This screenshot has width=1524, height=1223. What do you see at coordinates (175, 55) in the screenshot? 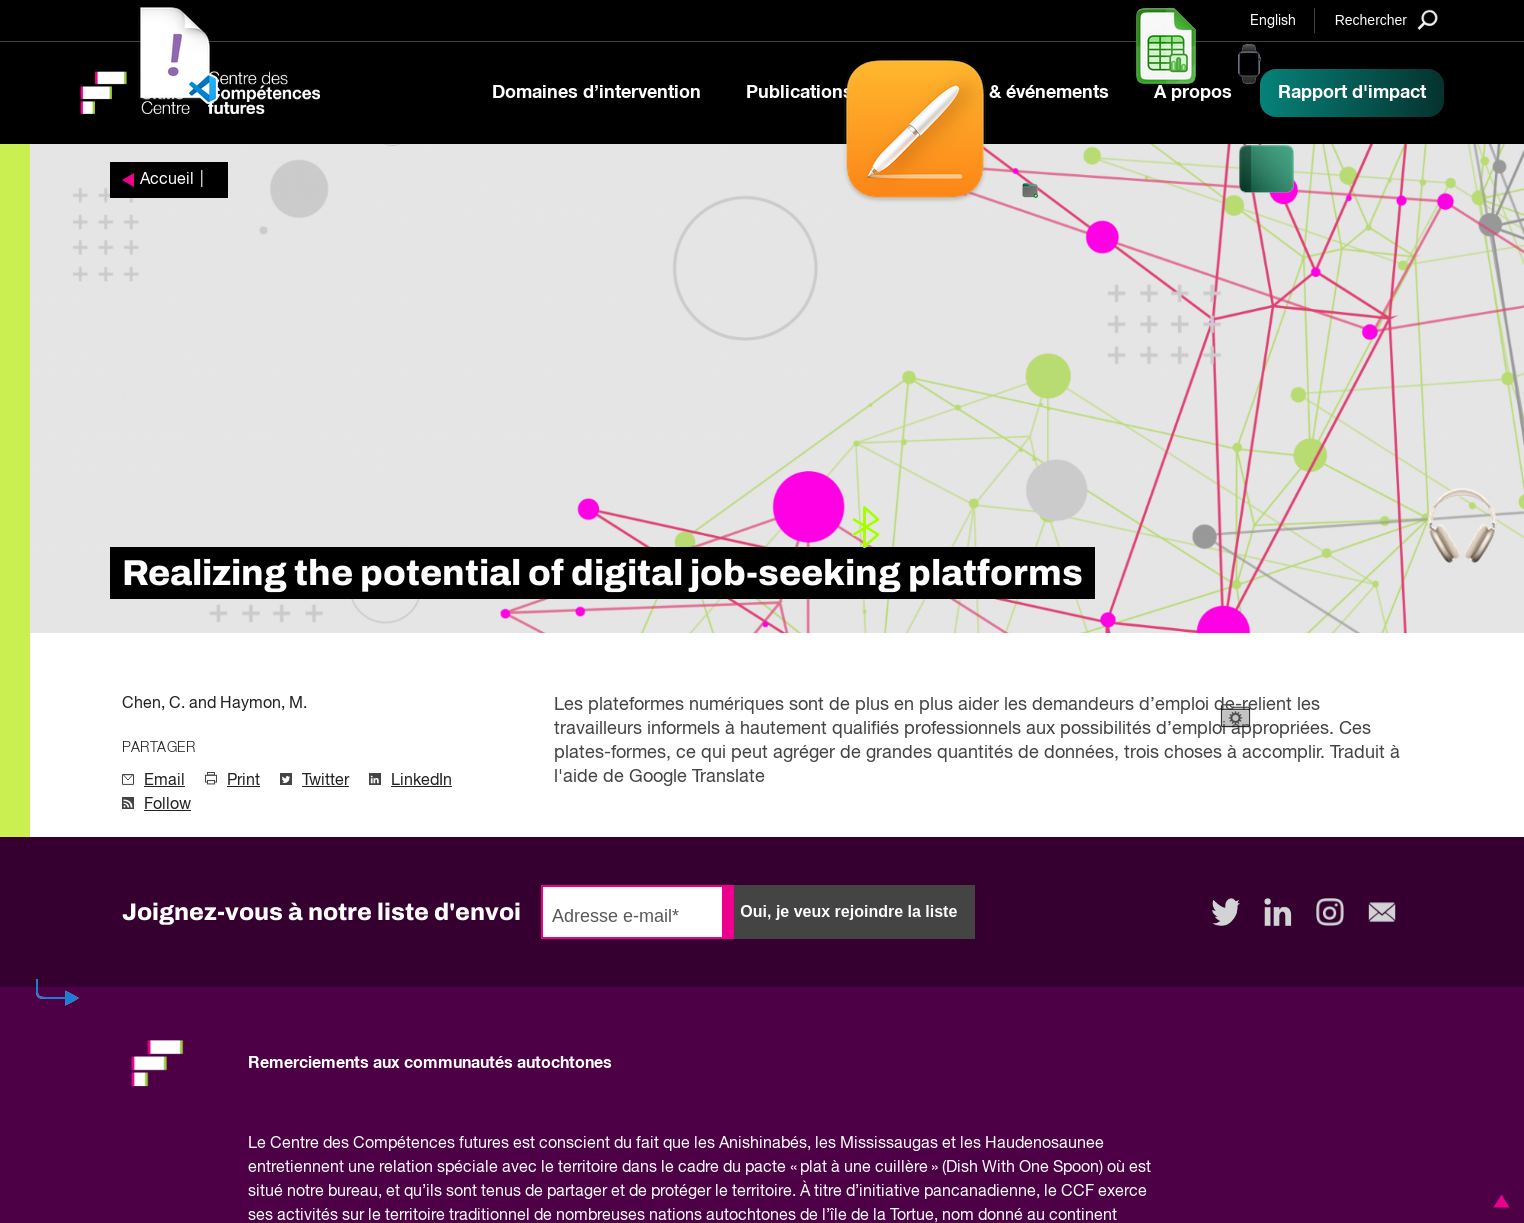
I see `yaml file type in Visual Studio Code` at bounding box center [175, 55].